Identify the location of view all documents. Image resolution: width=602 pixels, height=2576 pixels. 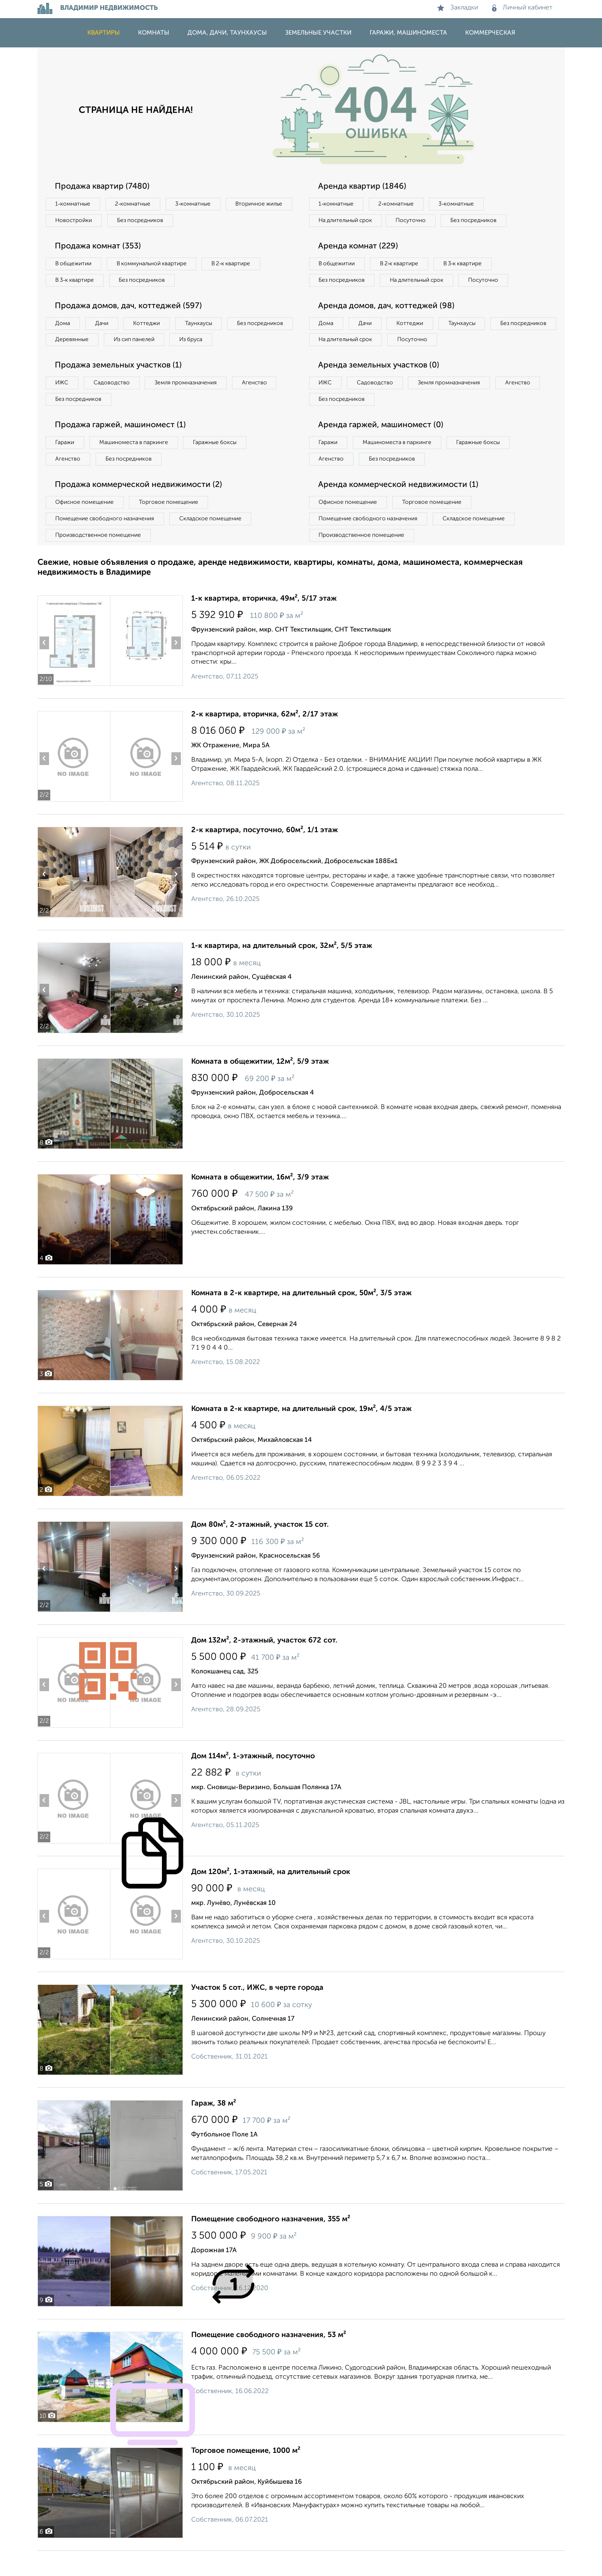
(152, 1853).